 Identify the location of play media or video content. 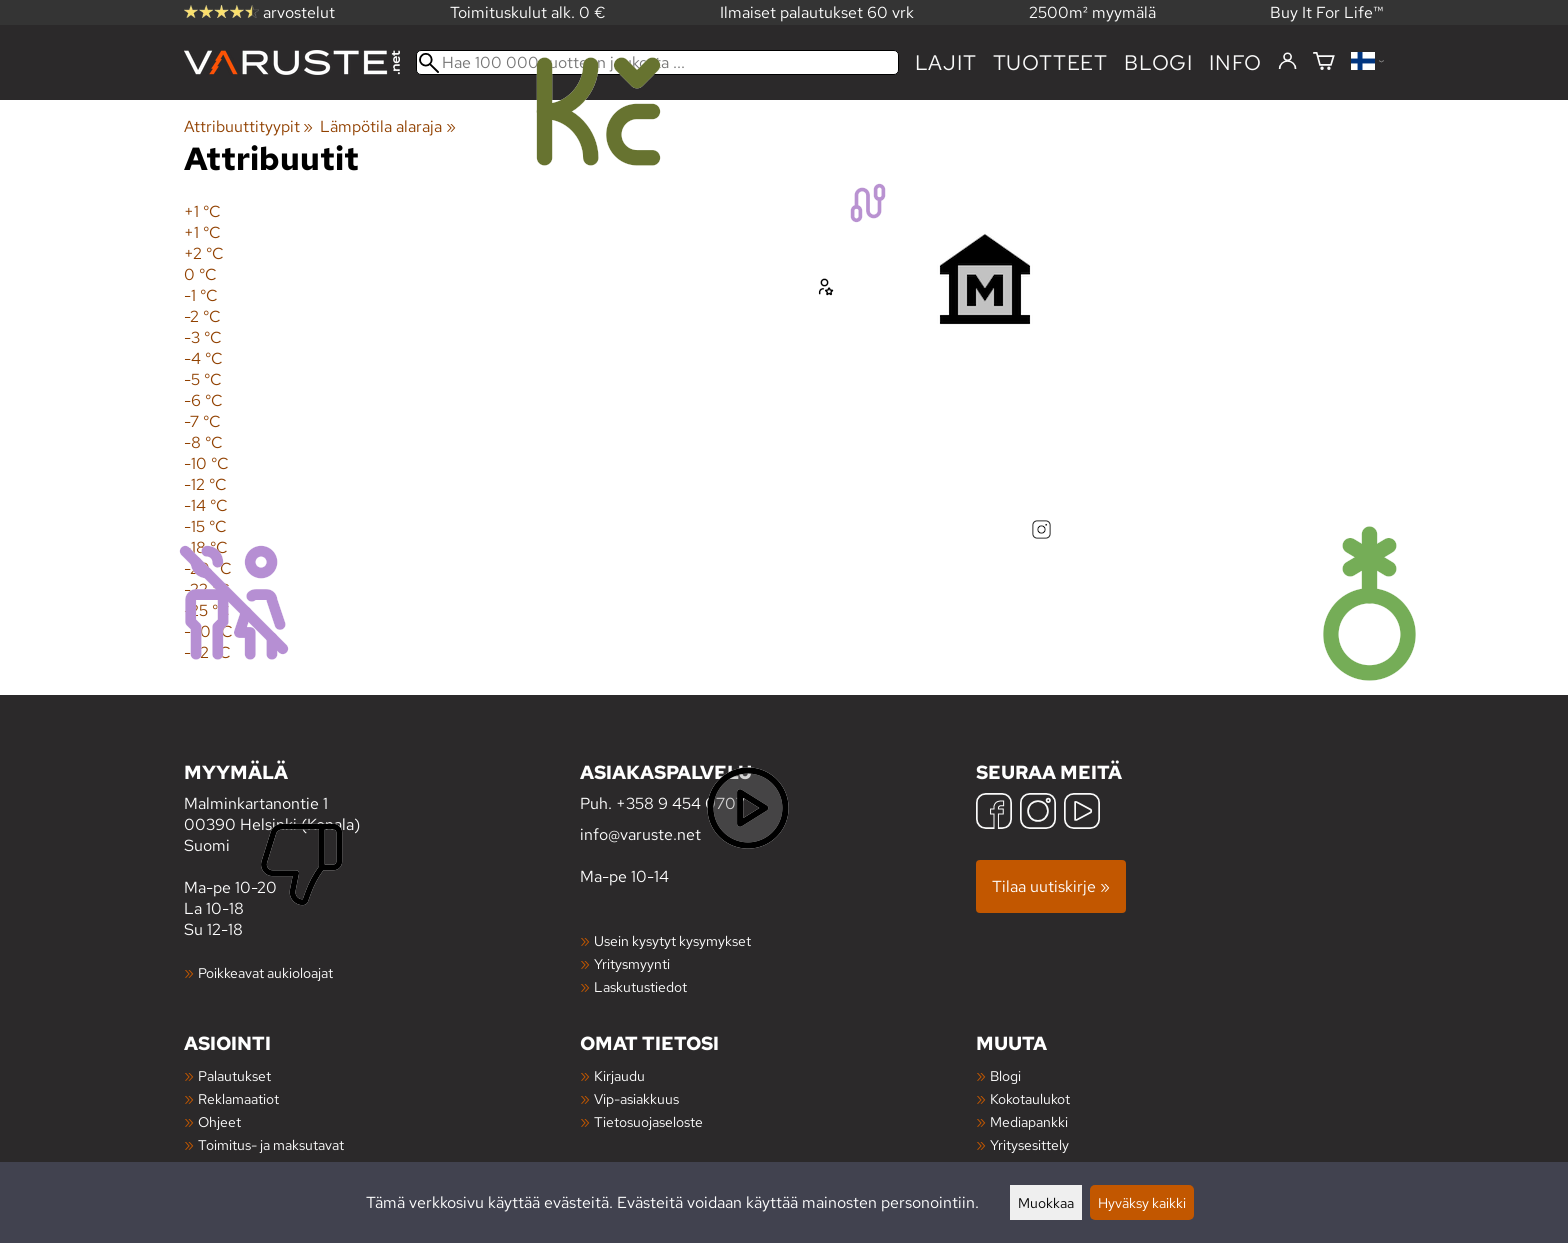
(748, 808).